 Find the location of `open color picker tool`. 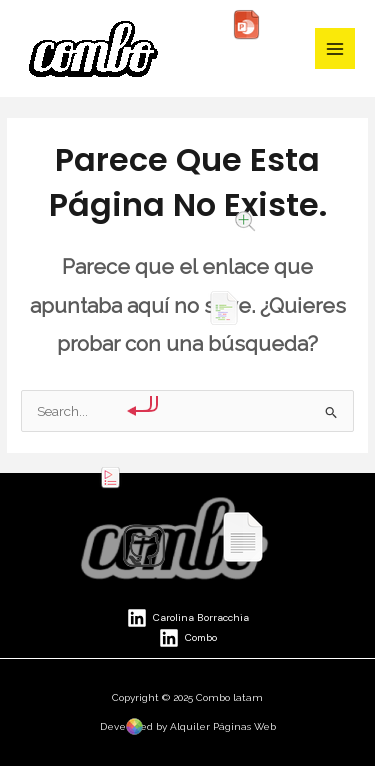

open color picker tool is located at coordinates (134, 726).